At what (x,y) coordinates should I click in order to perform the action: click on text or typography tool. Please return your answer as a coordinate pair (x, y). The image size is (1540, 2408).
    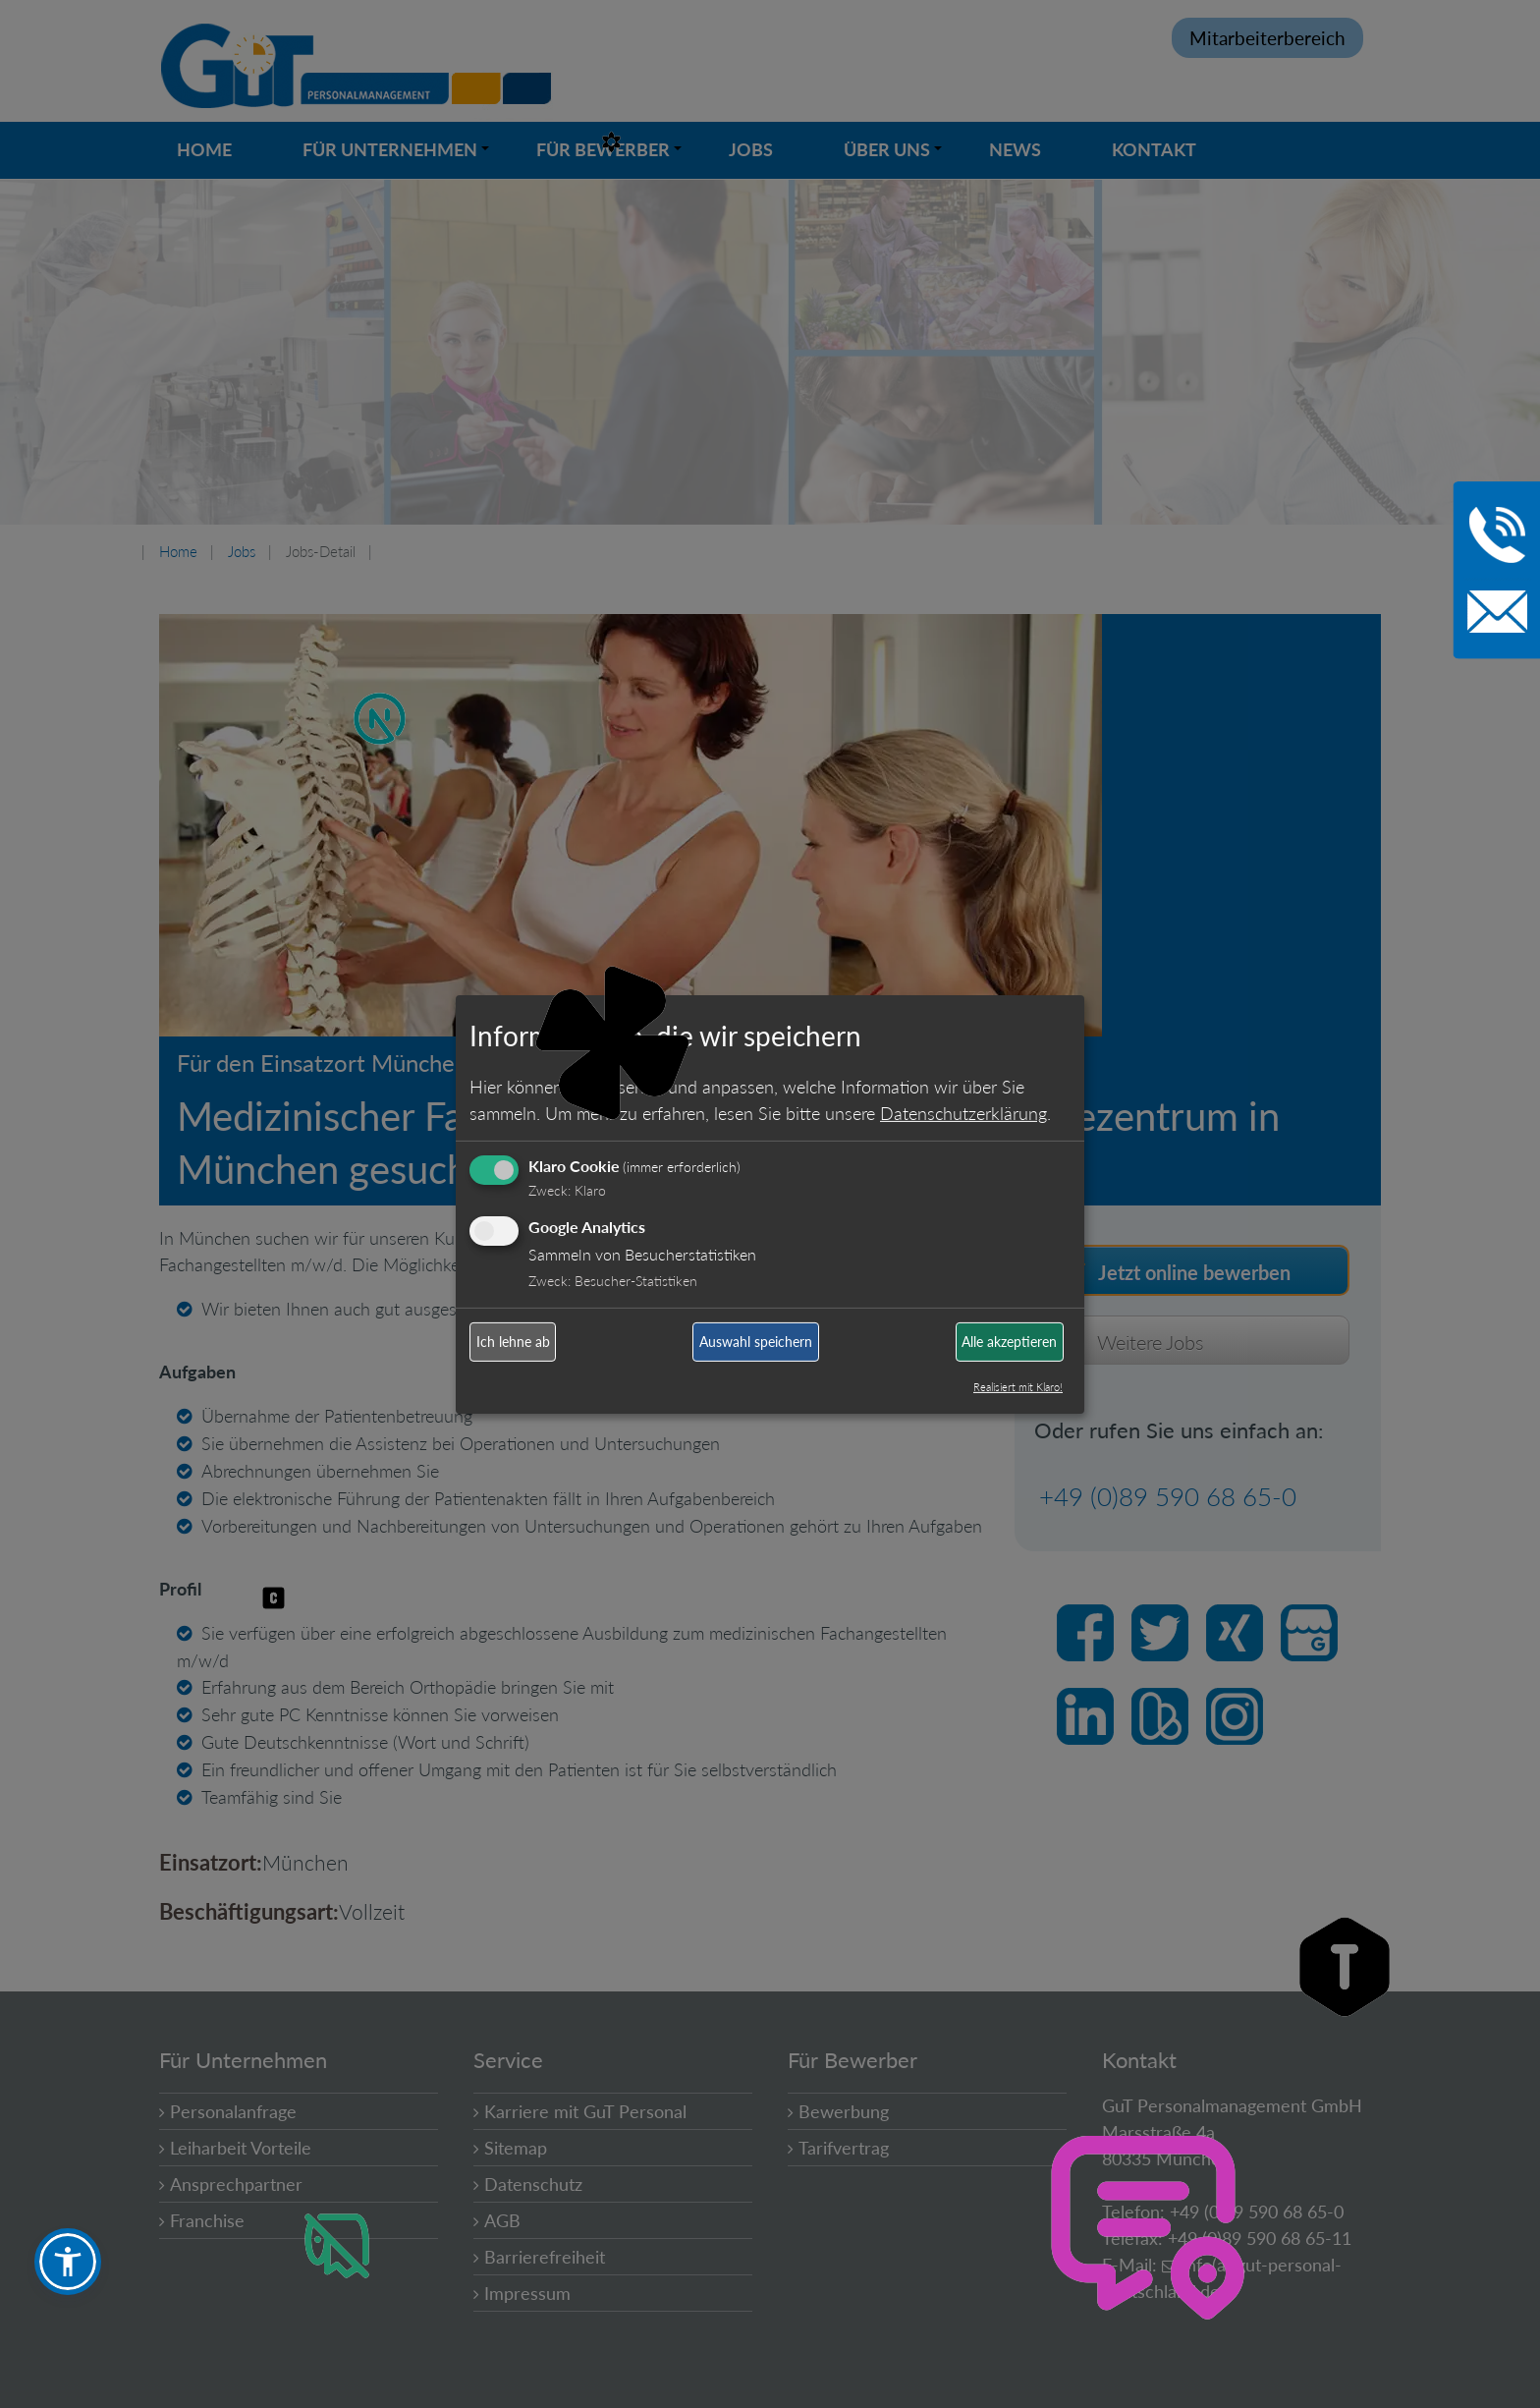
    Looking at the image, I should click on (1345, 1967).